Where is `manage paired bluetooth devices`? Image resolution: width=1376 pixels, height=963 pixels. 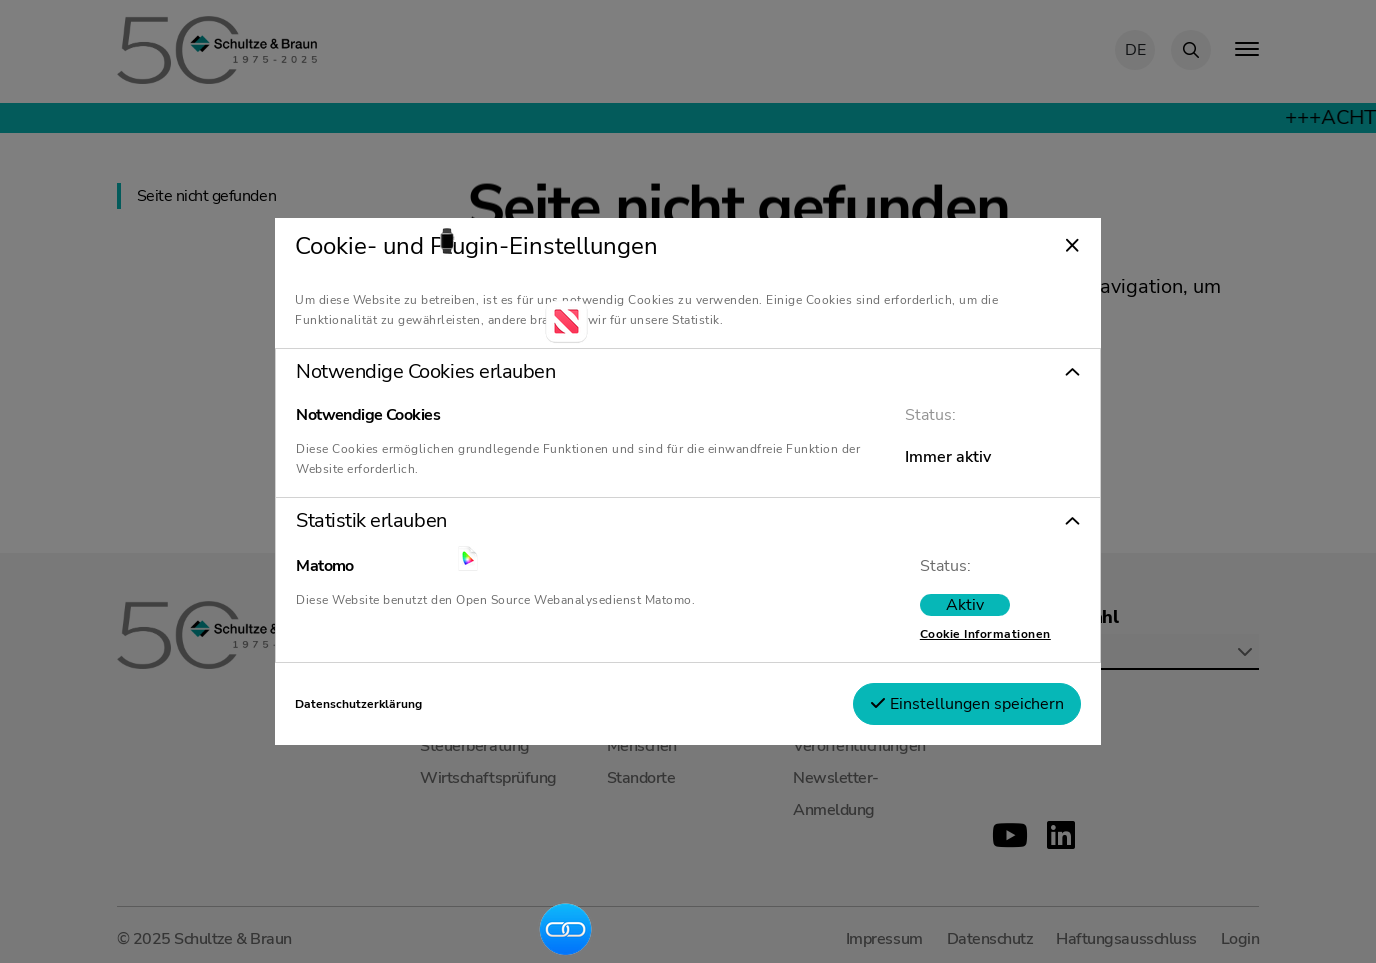
manage paired bluetooth devices is located at coordinates (565, 929).